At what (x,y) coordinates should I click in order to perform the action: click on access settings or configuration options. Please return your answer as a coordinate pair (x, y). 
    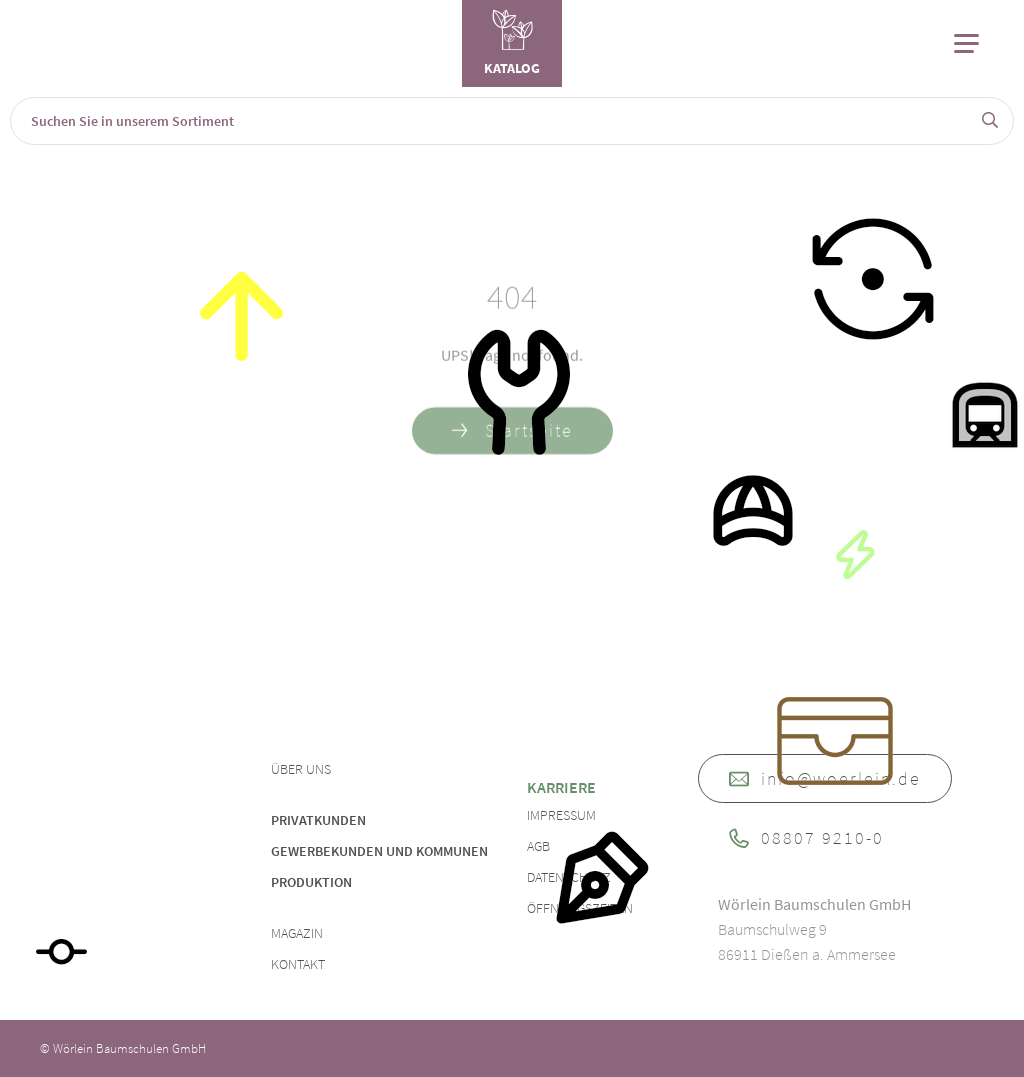
    Looking at the image, I should click on (519, 391).